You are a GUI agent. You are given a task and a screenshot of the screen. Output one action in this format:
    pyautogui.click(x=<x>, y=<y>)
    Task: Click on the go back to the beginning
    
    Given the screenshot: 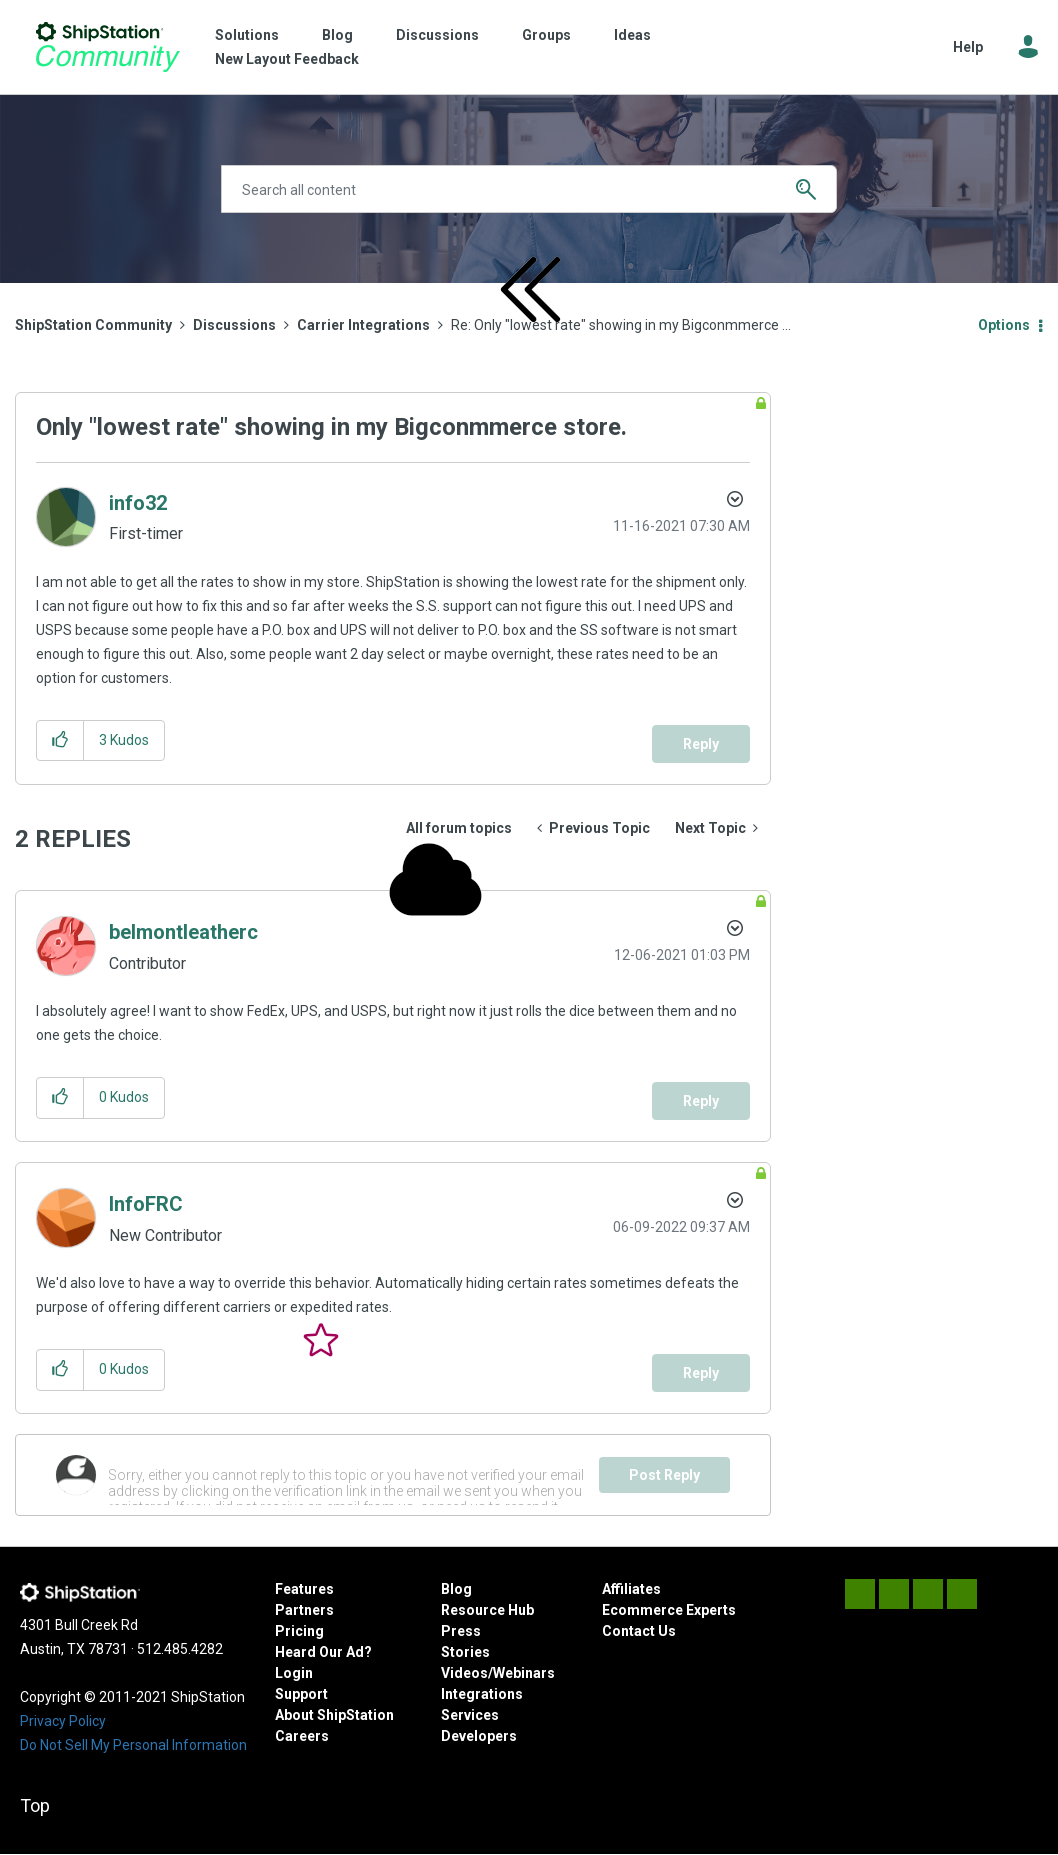 What is the action you would take?
    pyautogui.click(x=530, y=289)
    